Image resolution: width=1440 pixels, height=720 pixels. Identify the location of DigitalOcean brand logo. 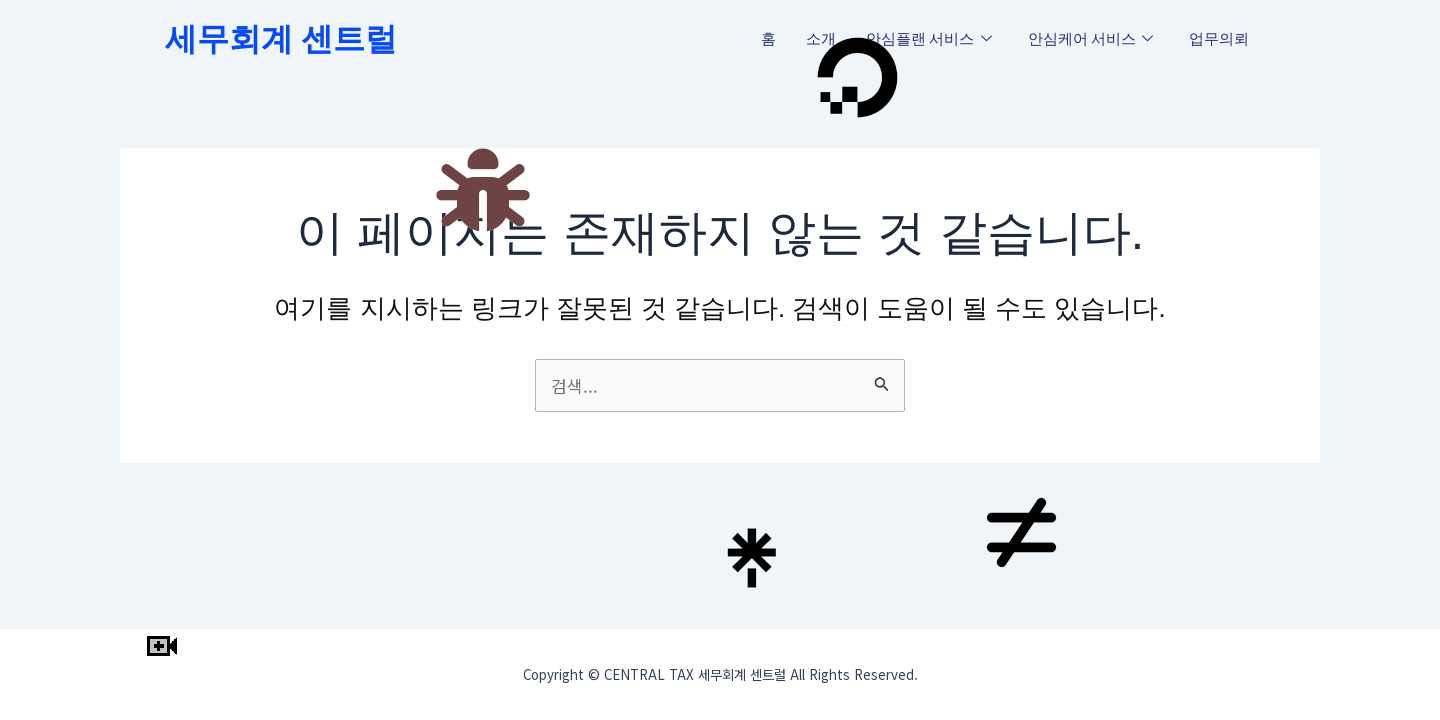
(857, 77).